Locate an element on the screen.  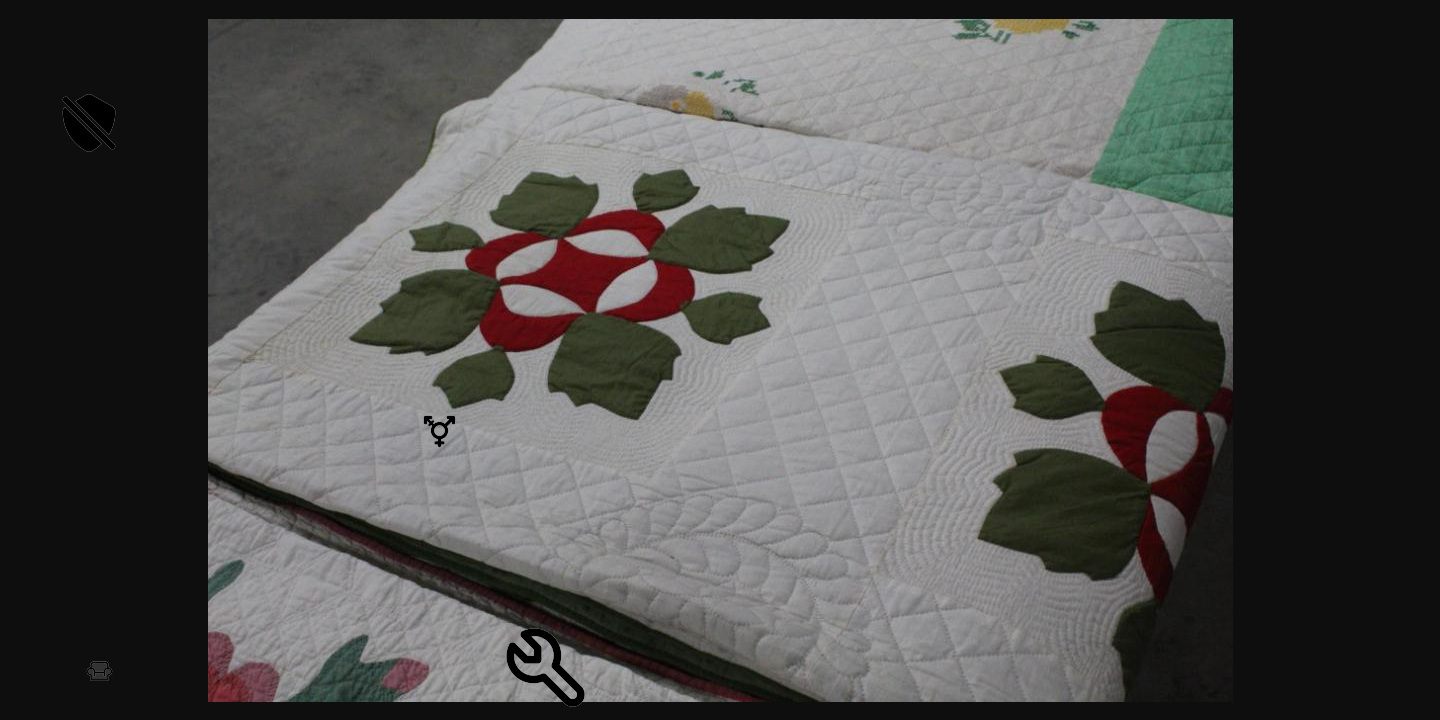
security or protection is disabled is located at coordinates (89, 123).